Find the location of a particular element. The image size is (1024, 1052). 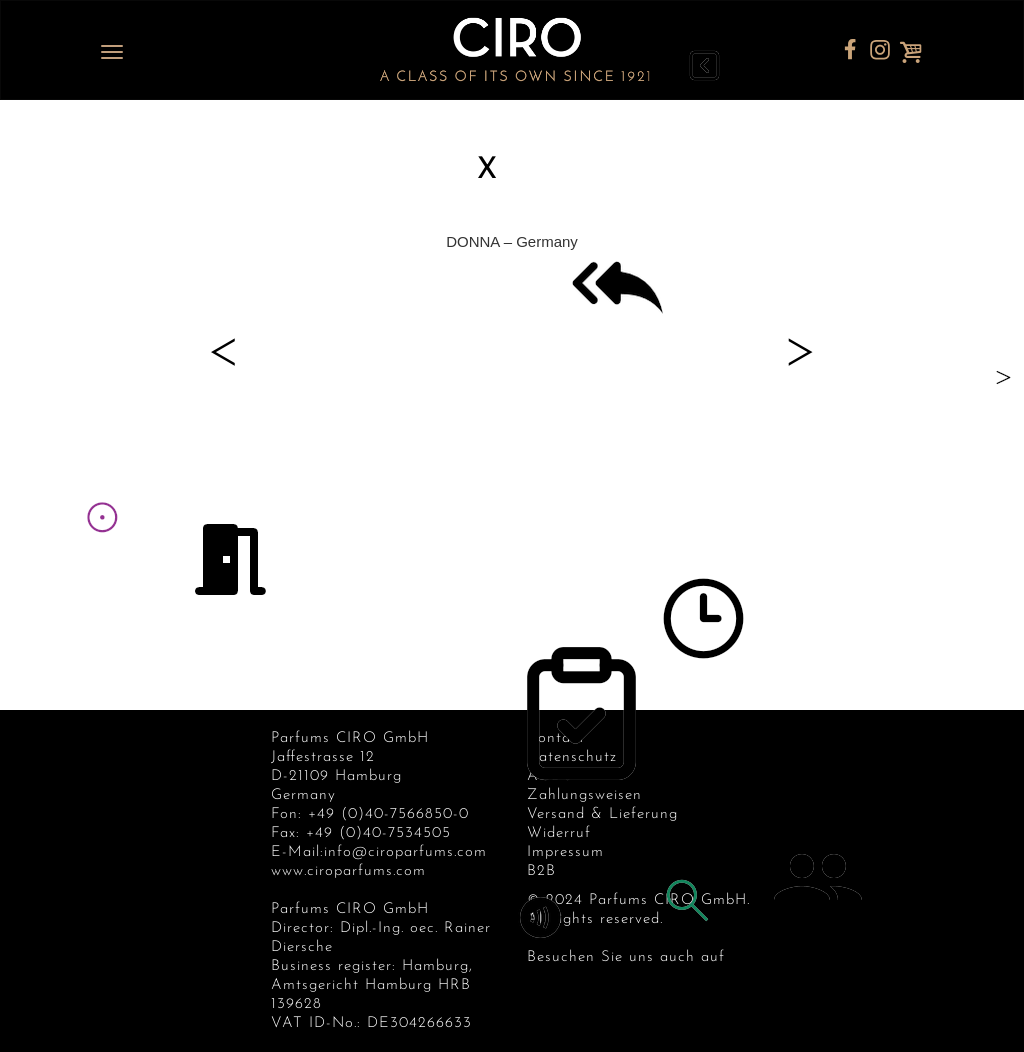

mark task as complete is located at coordinates (581, 713).